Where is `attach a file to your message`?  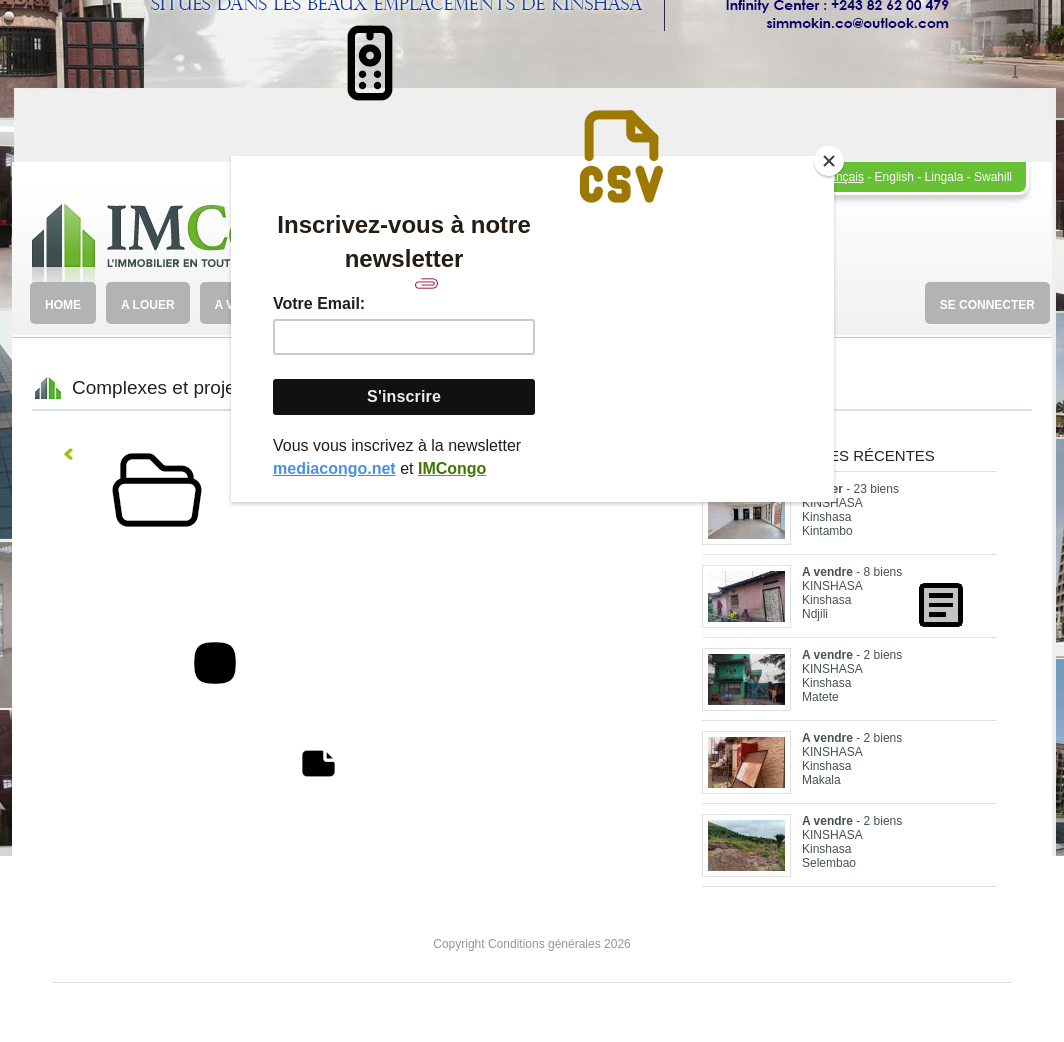
attach a file to your message is located at coordinates (426, 283).